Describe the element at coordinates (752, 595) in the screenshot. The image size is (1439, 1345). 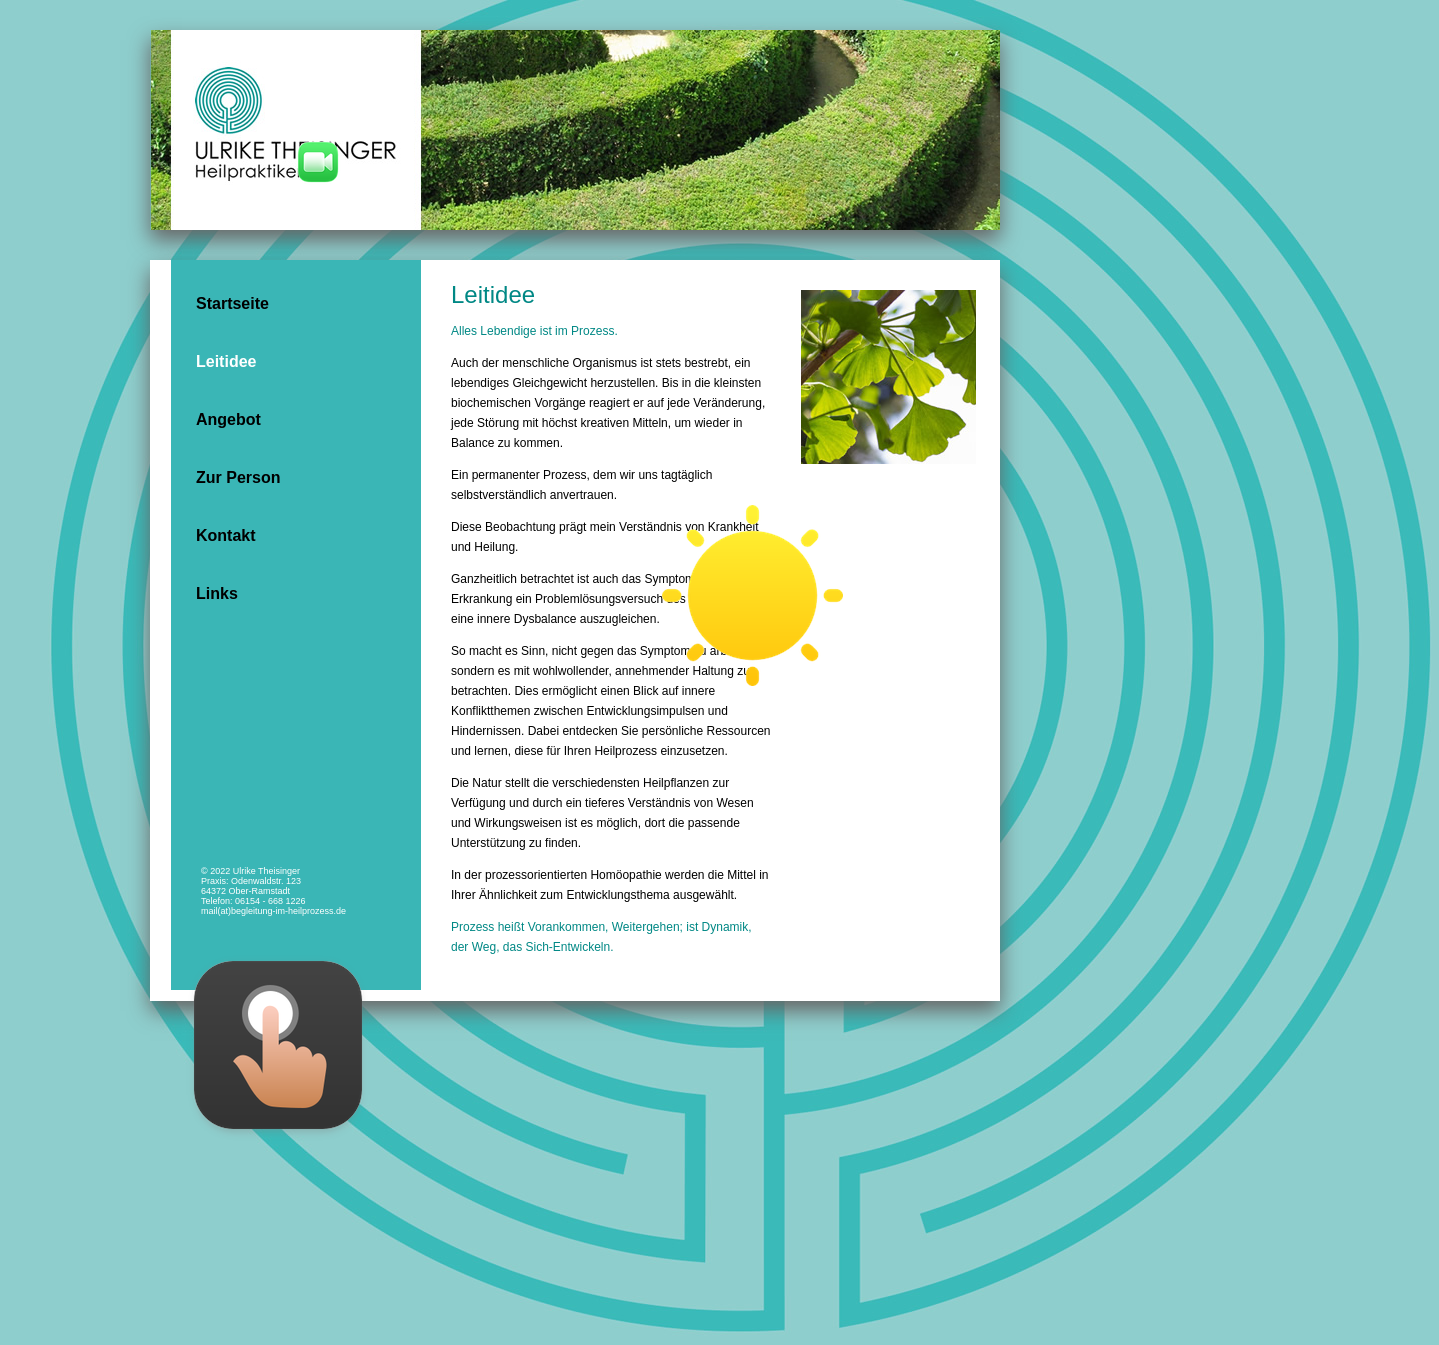
I see `indicates clear or sunny weather conditions` at that location.